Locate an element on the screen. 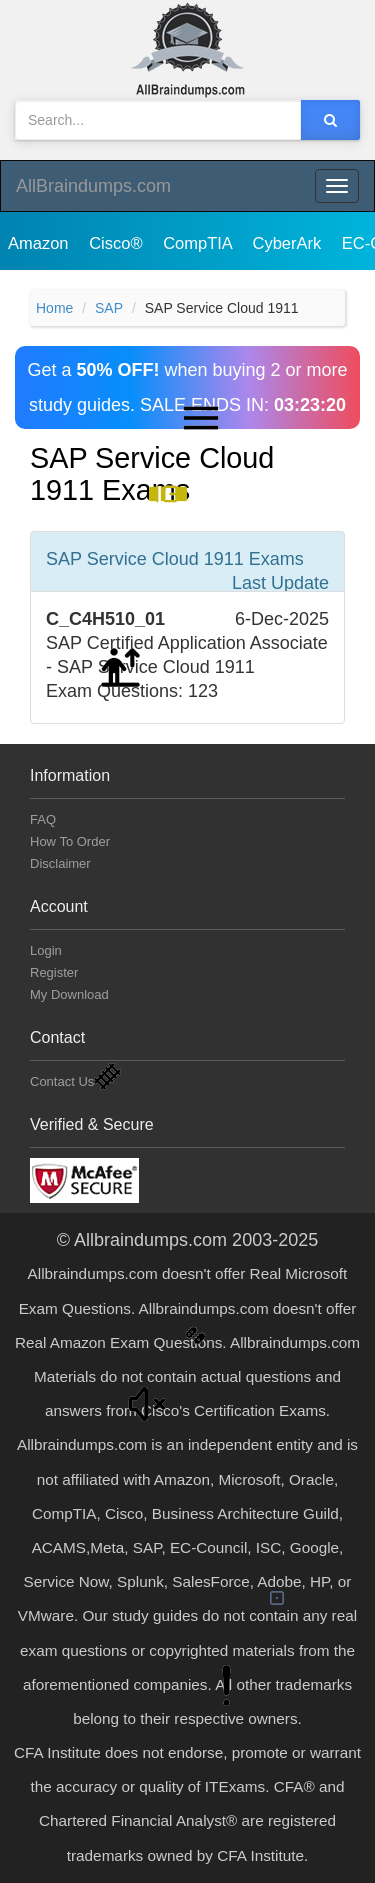  open navigation menu is located at coordinates (201, 418).